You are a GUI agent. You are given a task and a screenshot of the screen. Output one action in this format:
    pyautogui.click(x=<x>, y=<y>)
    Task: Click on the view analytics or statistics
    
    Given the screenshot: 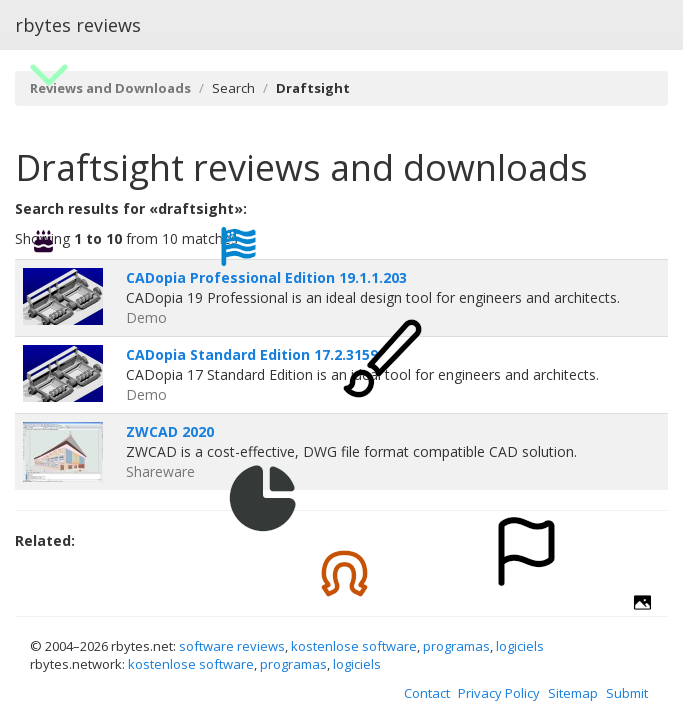 What is the action you would take?
    pyautogui.click(x=263, y=498)
    